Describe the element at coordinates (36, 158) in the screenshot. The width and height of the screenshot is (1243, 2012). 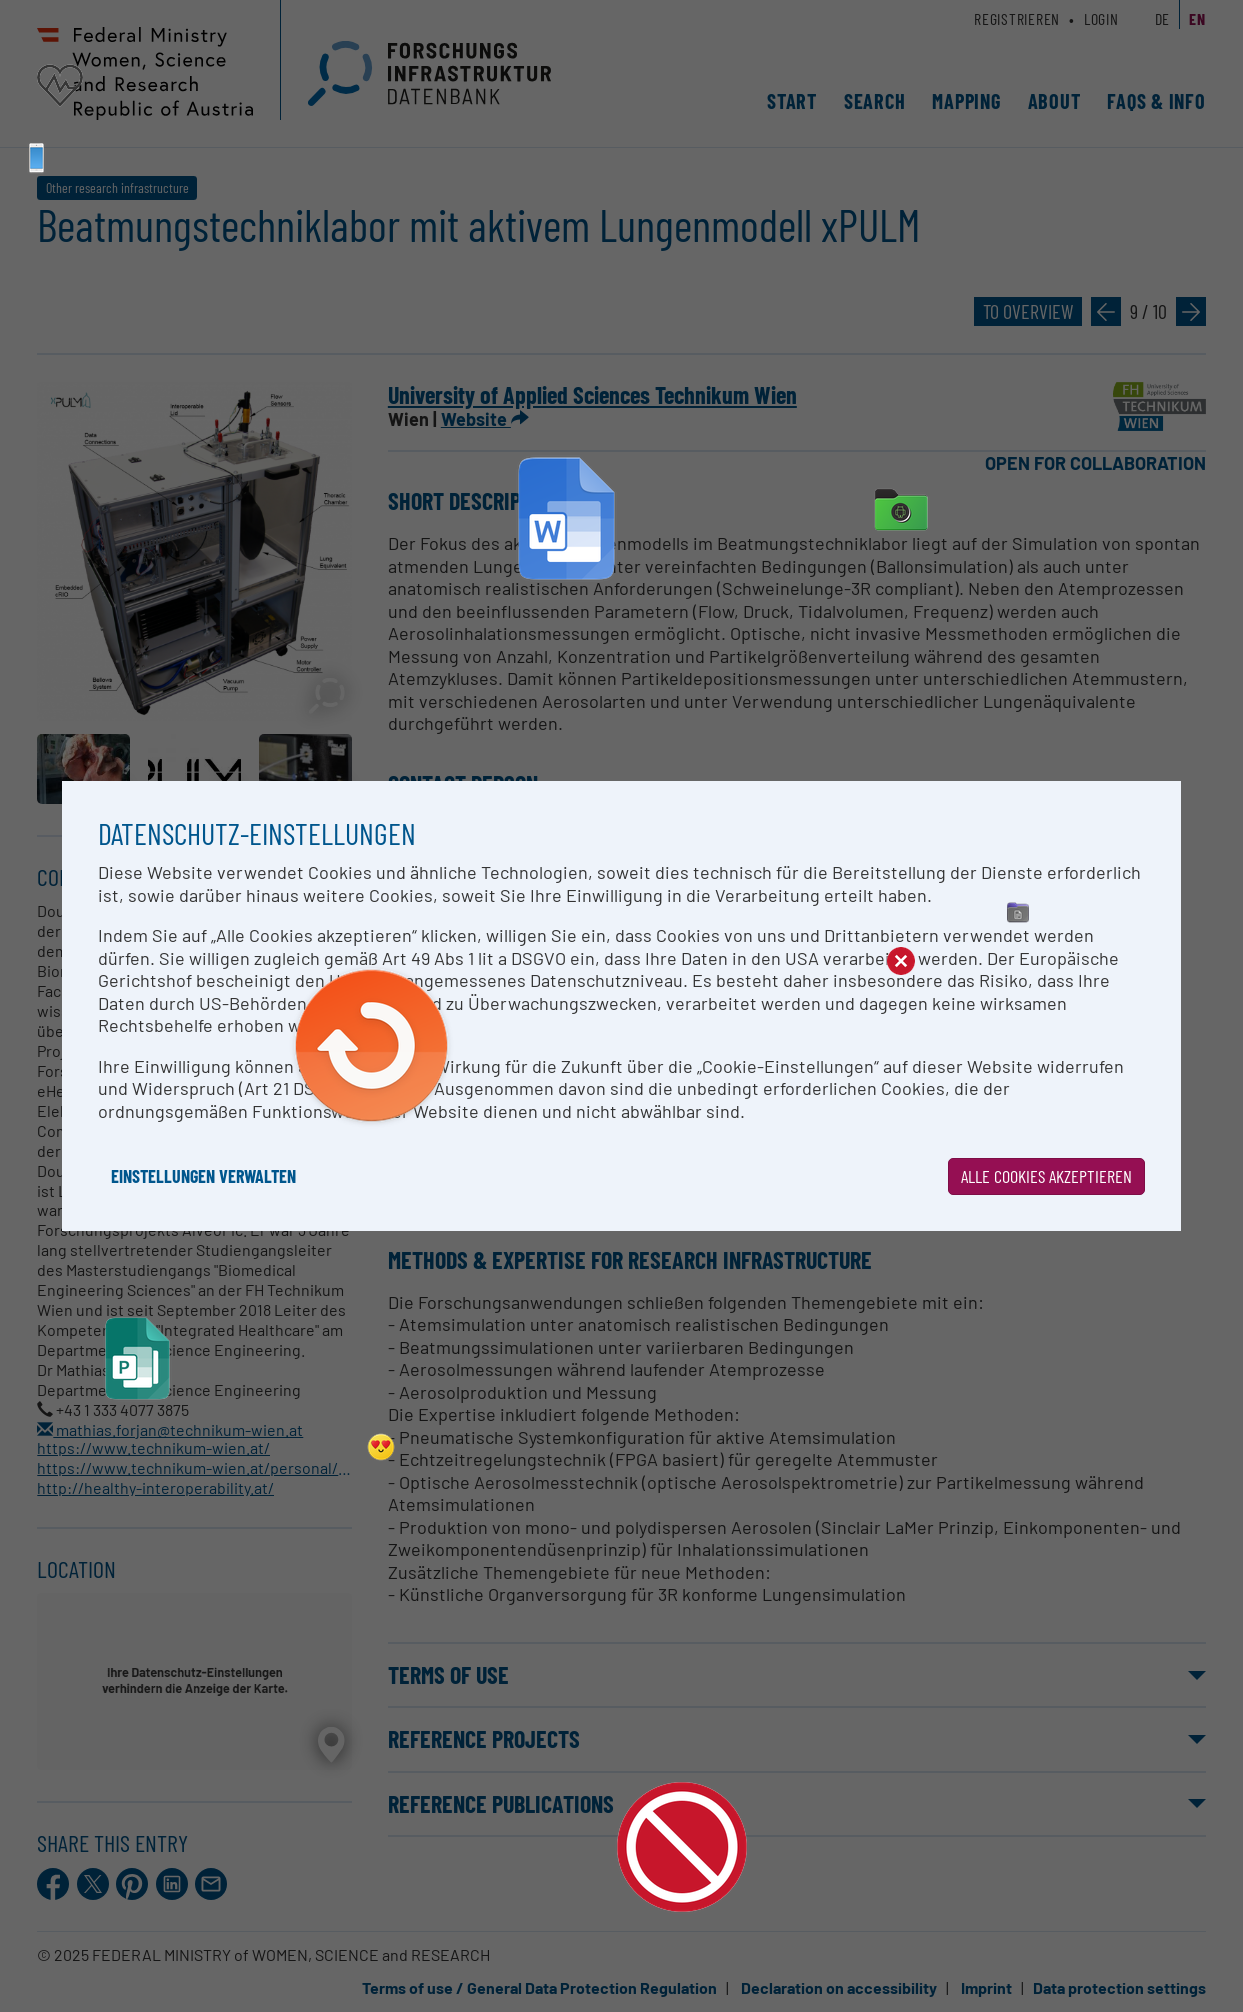
I see `iPod Touch device connected` at that location.